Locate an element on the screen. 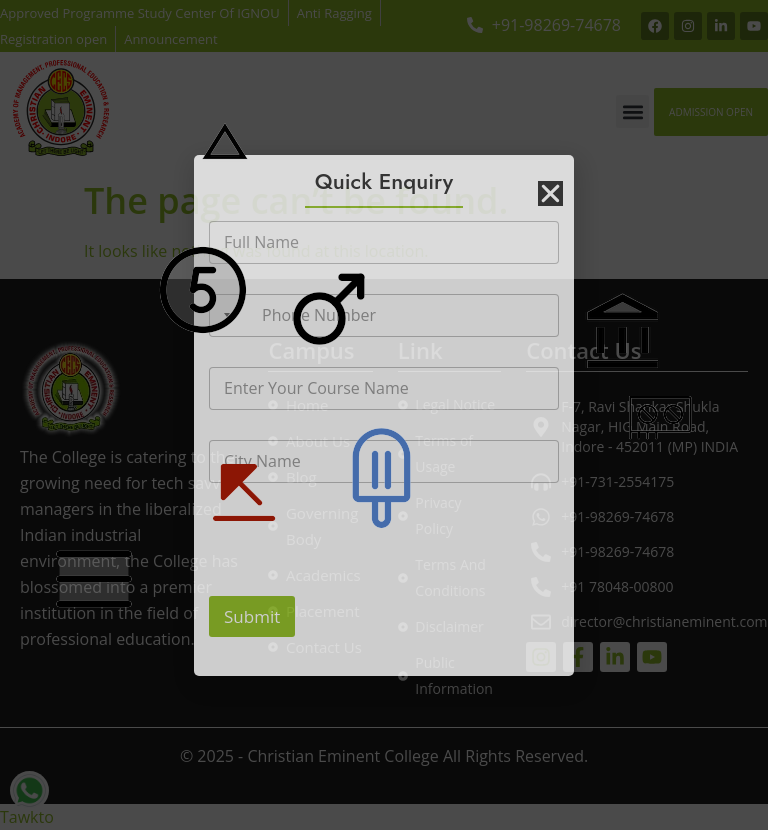  navigate to the top-left or beginning of content is located at coordinates (241, 492).